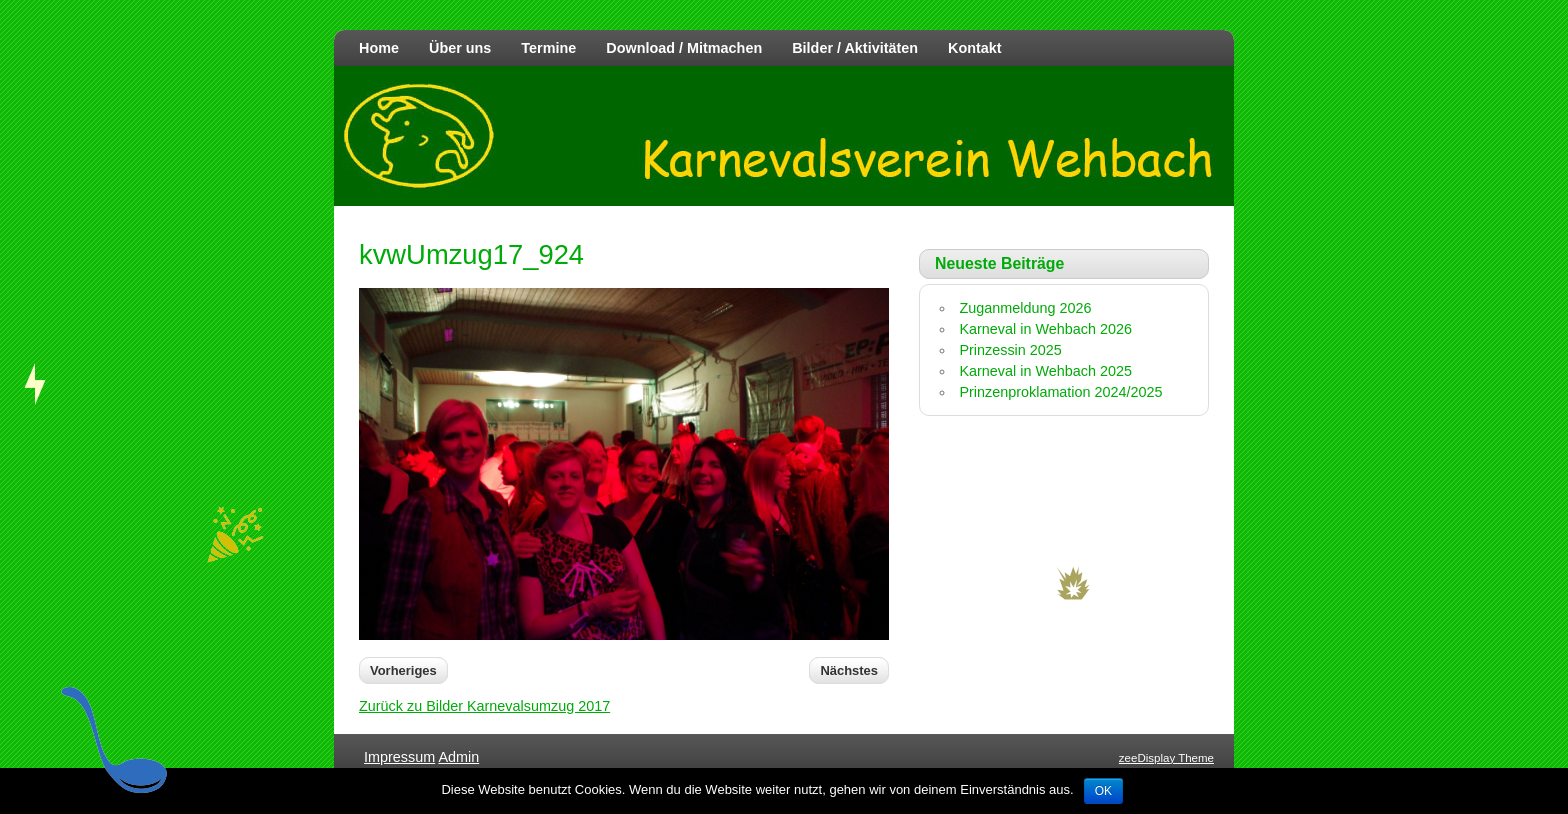 This screenshot has height=814, width=1568. I want to click on select ladle tool in cooking game, so click(114, 740).